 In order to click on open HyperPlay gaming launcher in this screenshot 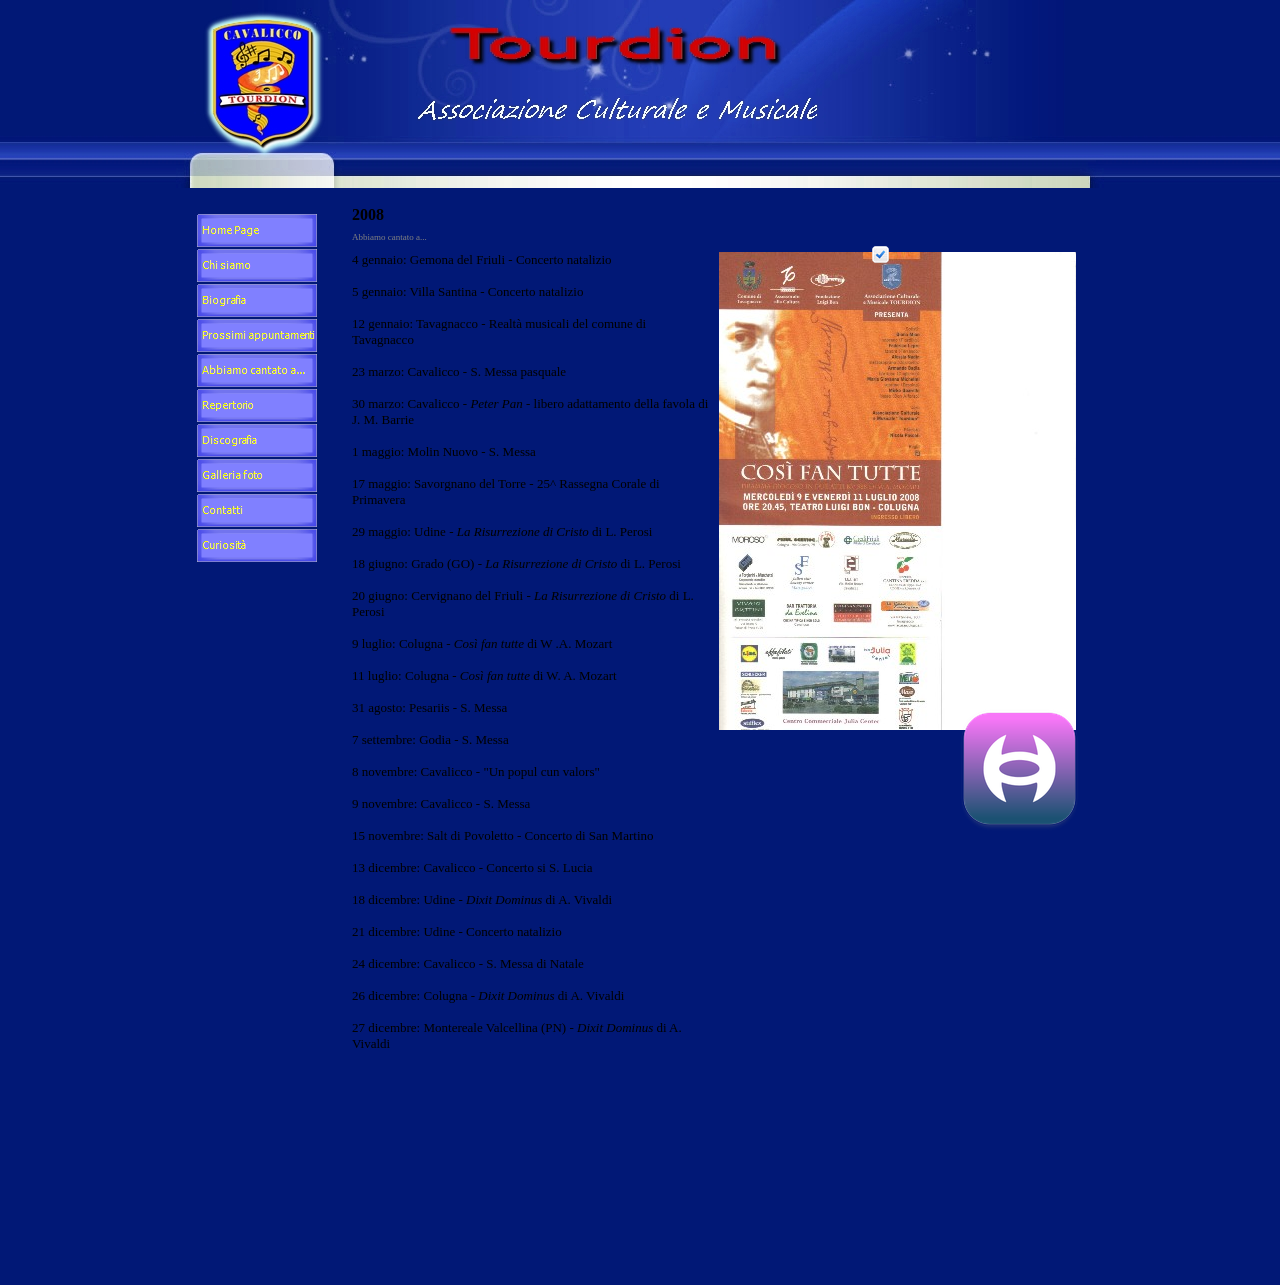, I will do `click(1019, 768)`.